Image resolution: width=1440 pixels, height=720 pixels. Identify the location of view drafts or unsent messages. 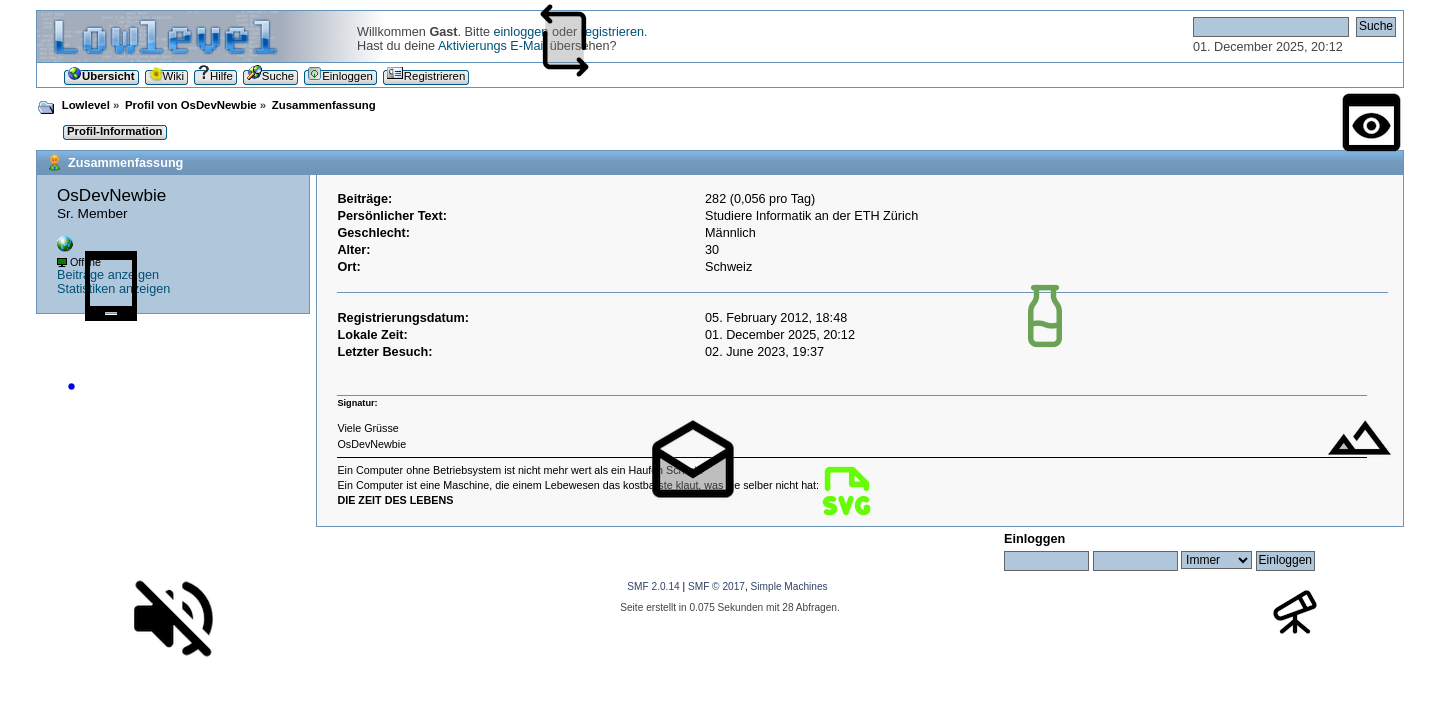
(693, 465).